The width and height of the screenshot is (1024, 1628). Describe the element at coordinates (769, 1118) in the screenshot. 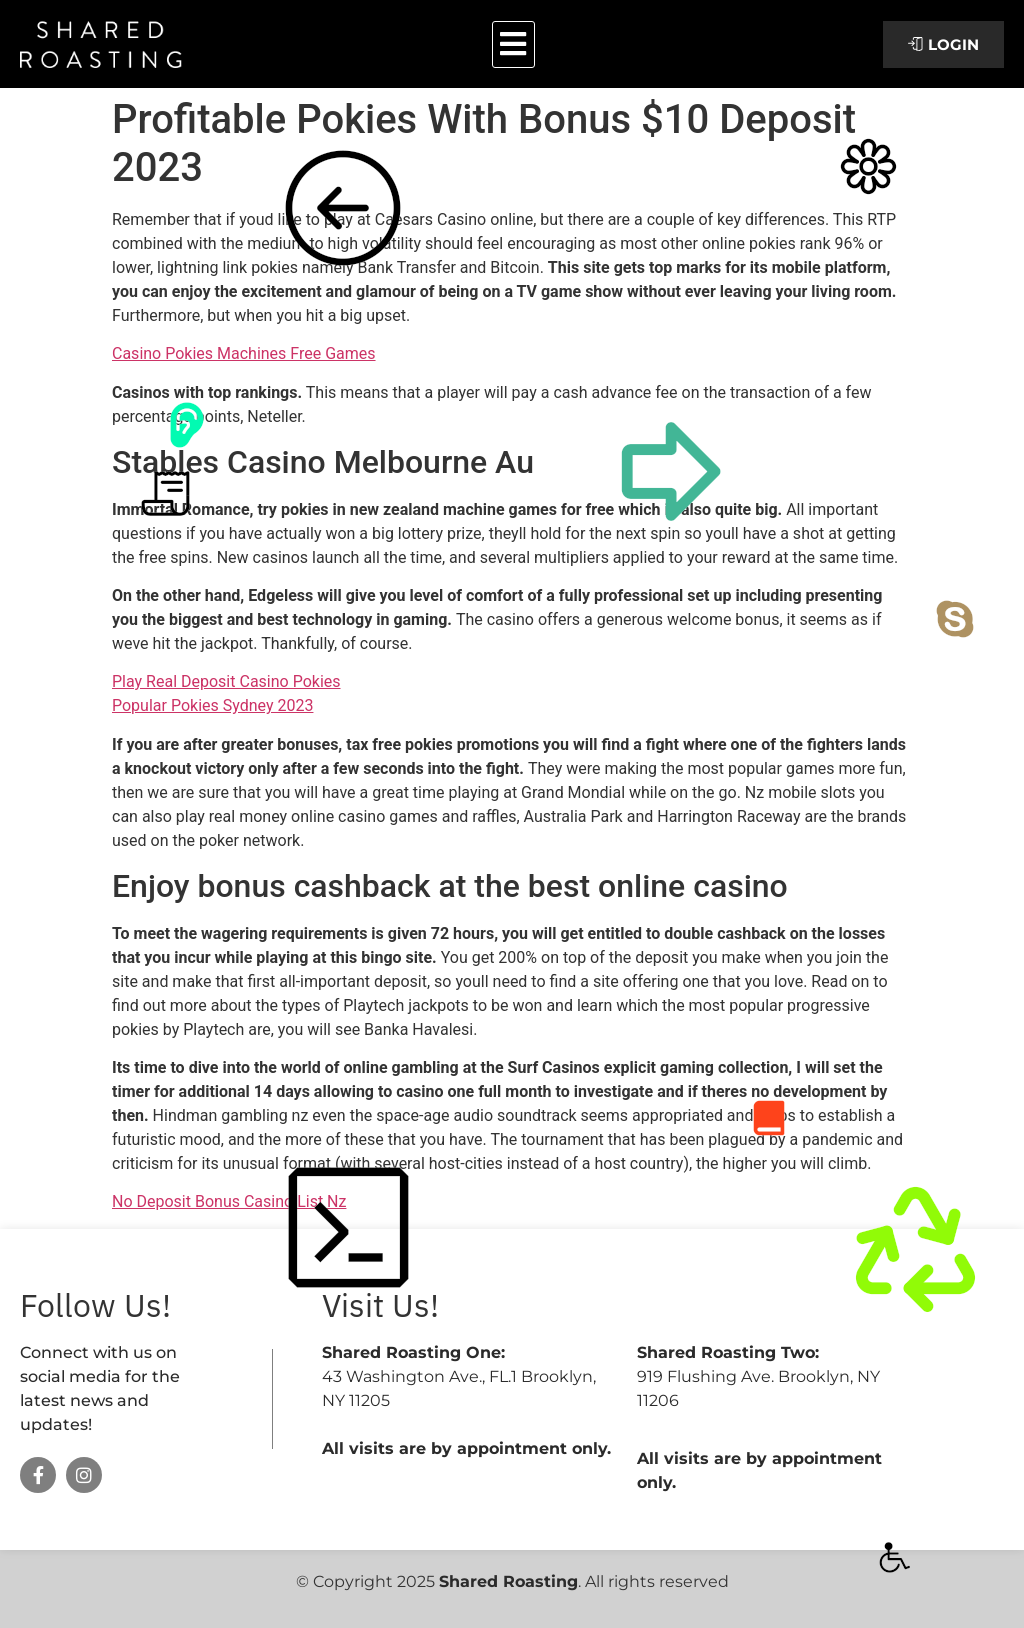

I see `open your library or reading list` at that location.